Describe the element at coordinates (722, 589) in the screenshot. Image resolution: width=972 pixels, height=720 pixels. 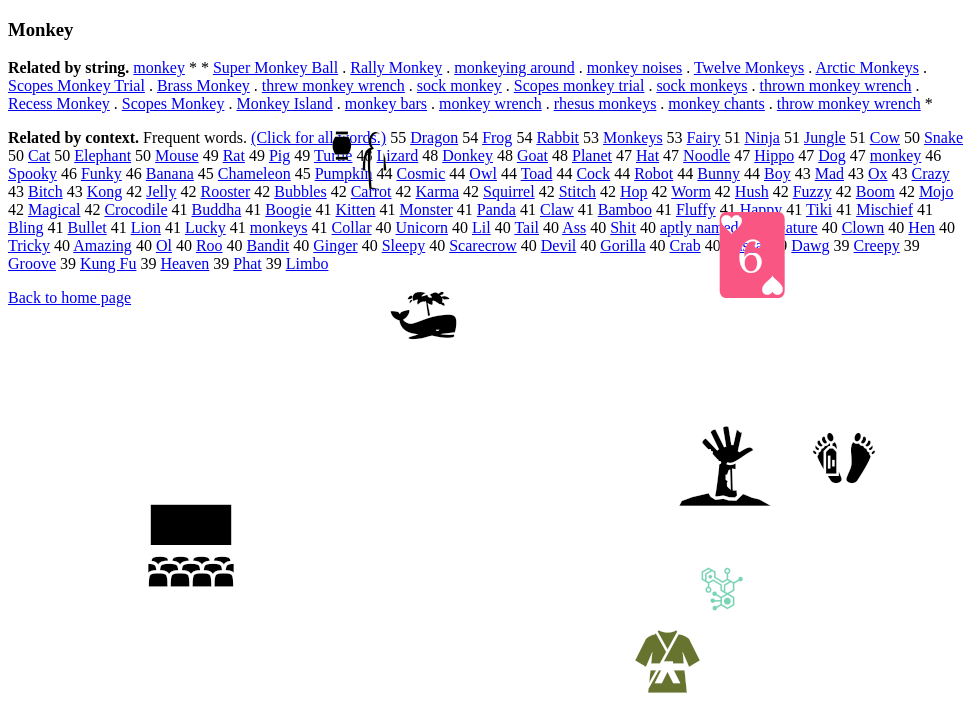
I see `view molecular or chemical structure` at that location.